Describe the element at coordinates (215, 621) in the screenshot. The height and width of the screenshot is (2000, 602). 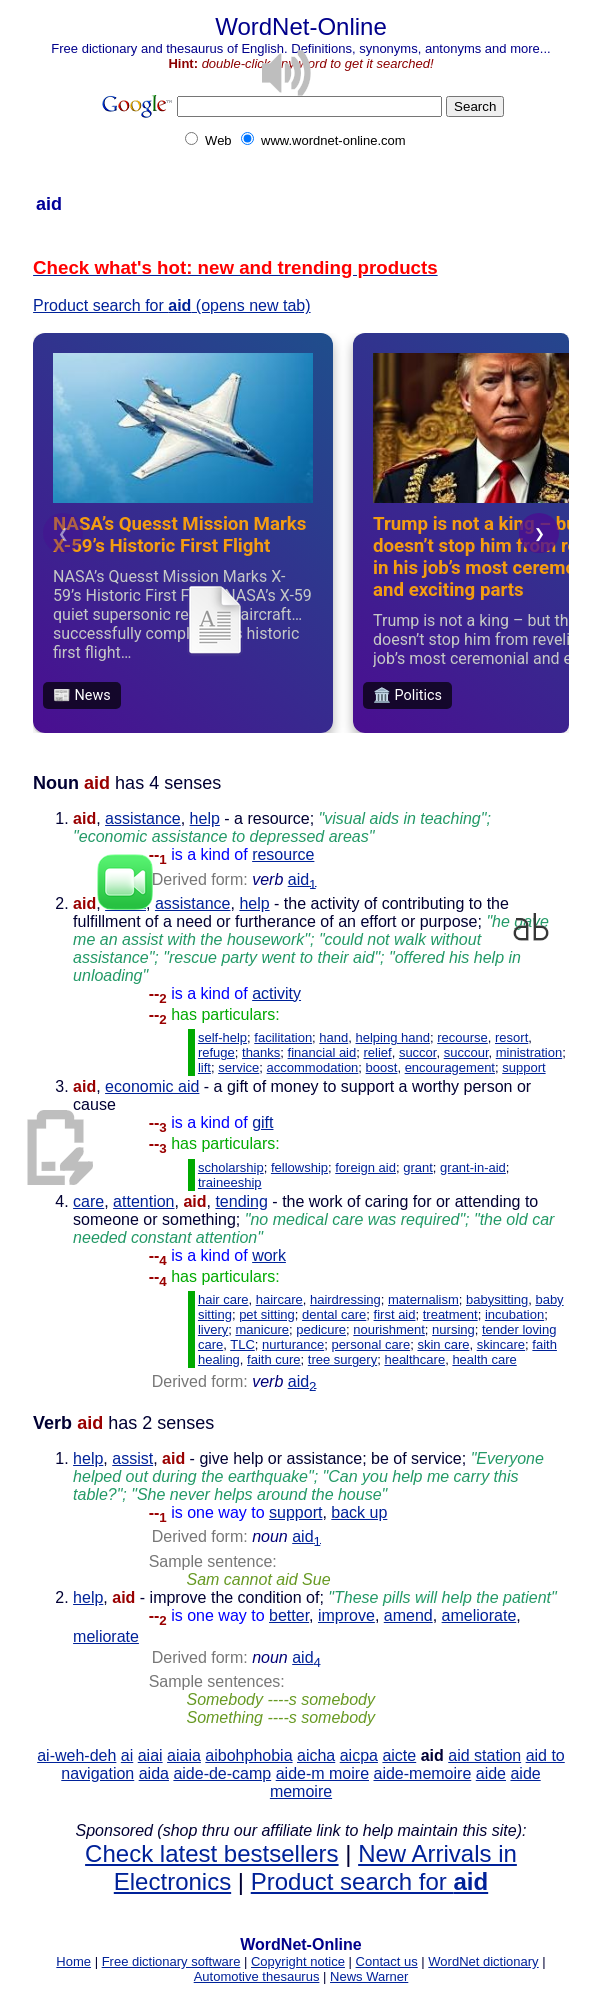
I see `a rich text format document file` at that location.